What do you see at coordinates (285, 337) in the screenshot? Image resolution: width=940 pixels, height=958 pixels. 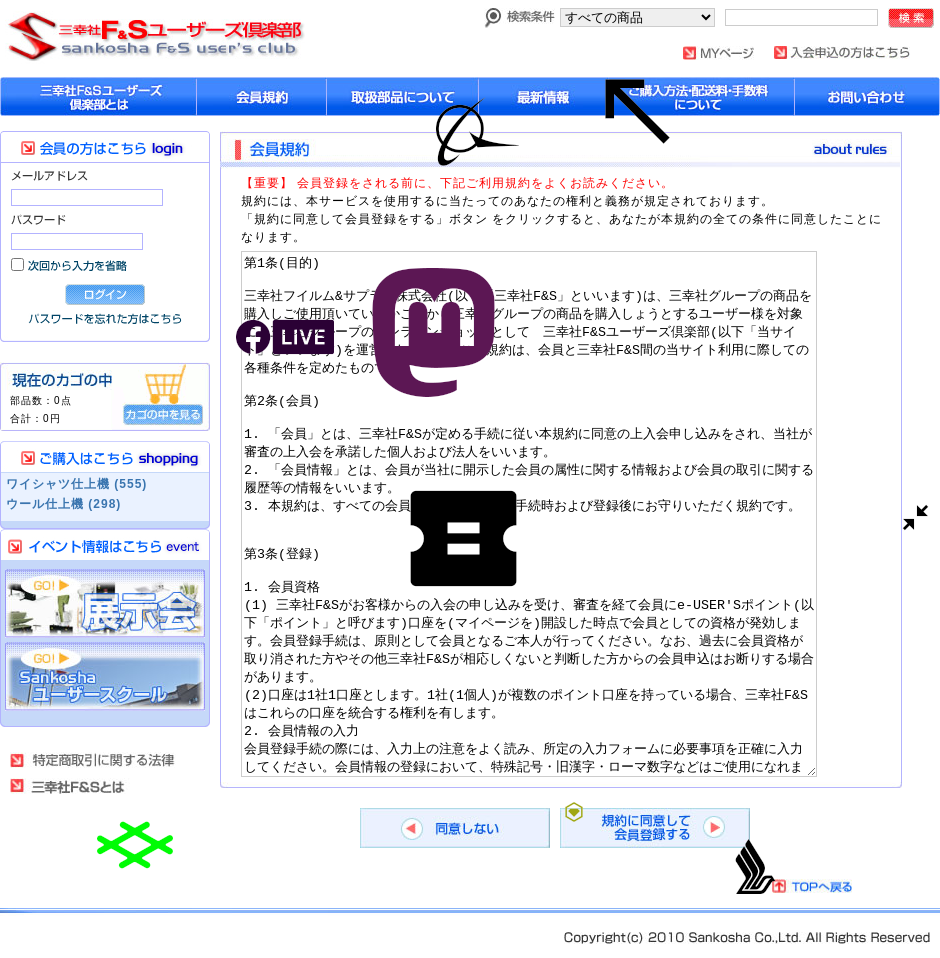 I see `start a facebook live broadcast` at bounding box center [285, 337].